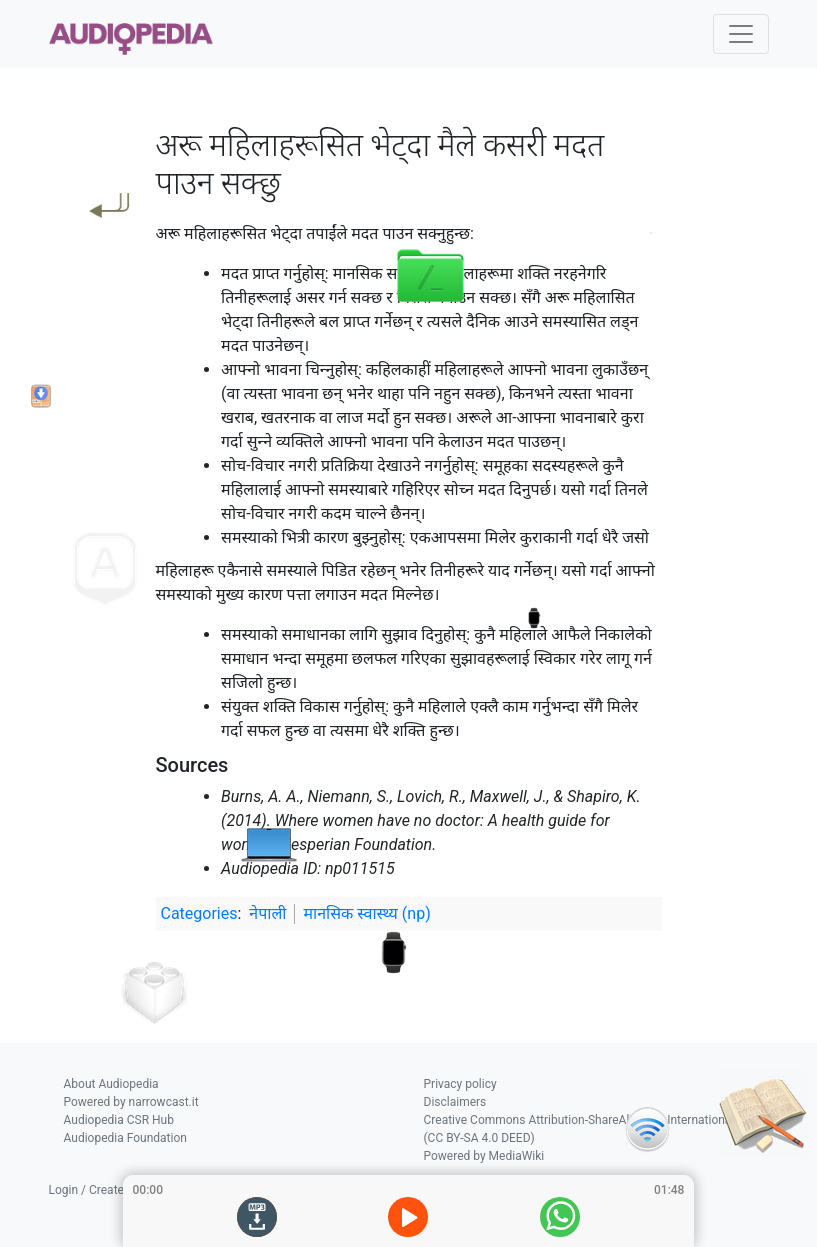 This screenshot has width=817, height=1247. Describe the element at coordinates (108, 202) in the screenshot. I see `reply to all recipients of an email` at that location.